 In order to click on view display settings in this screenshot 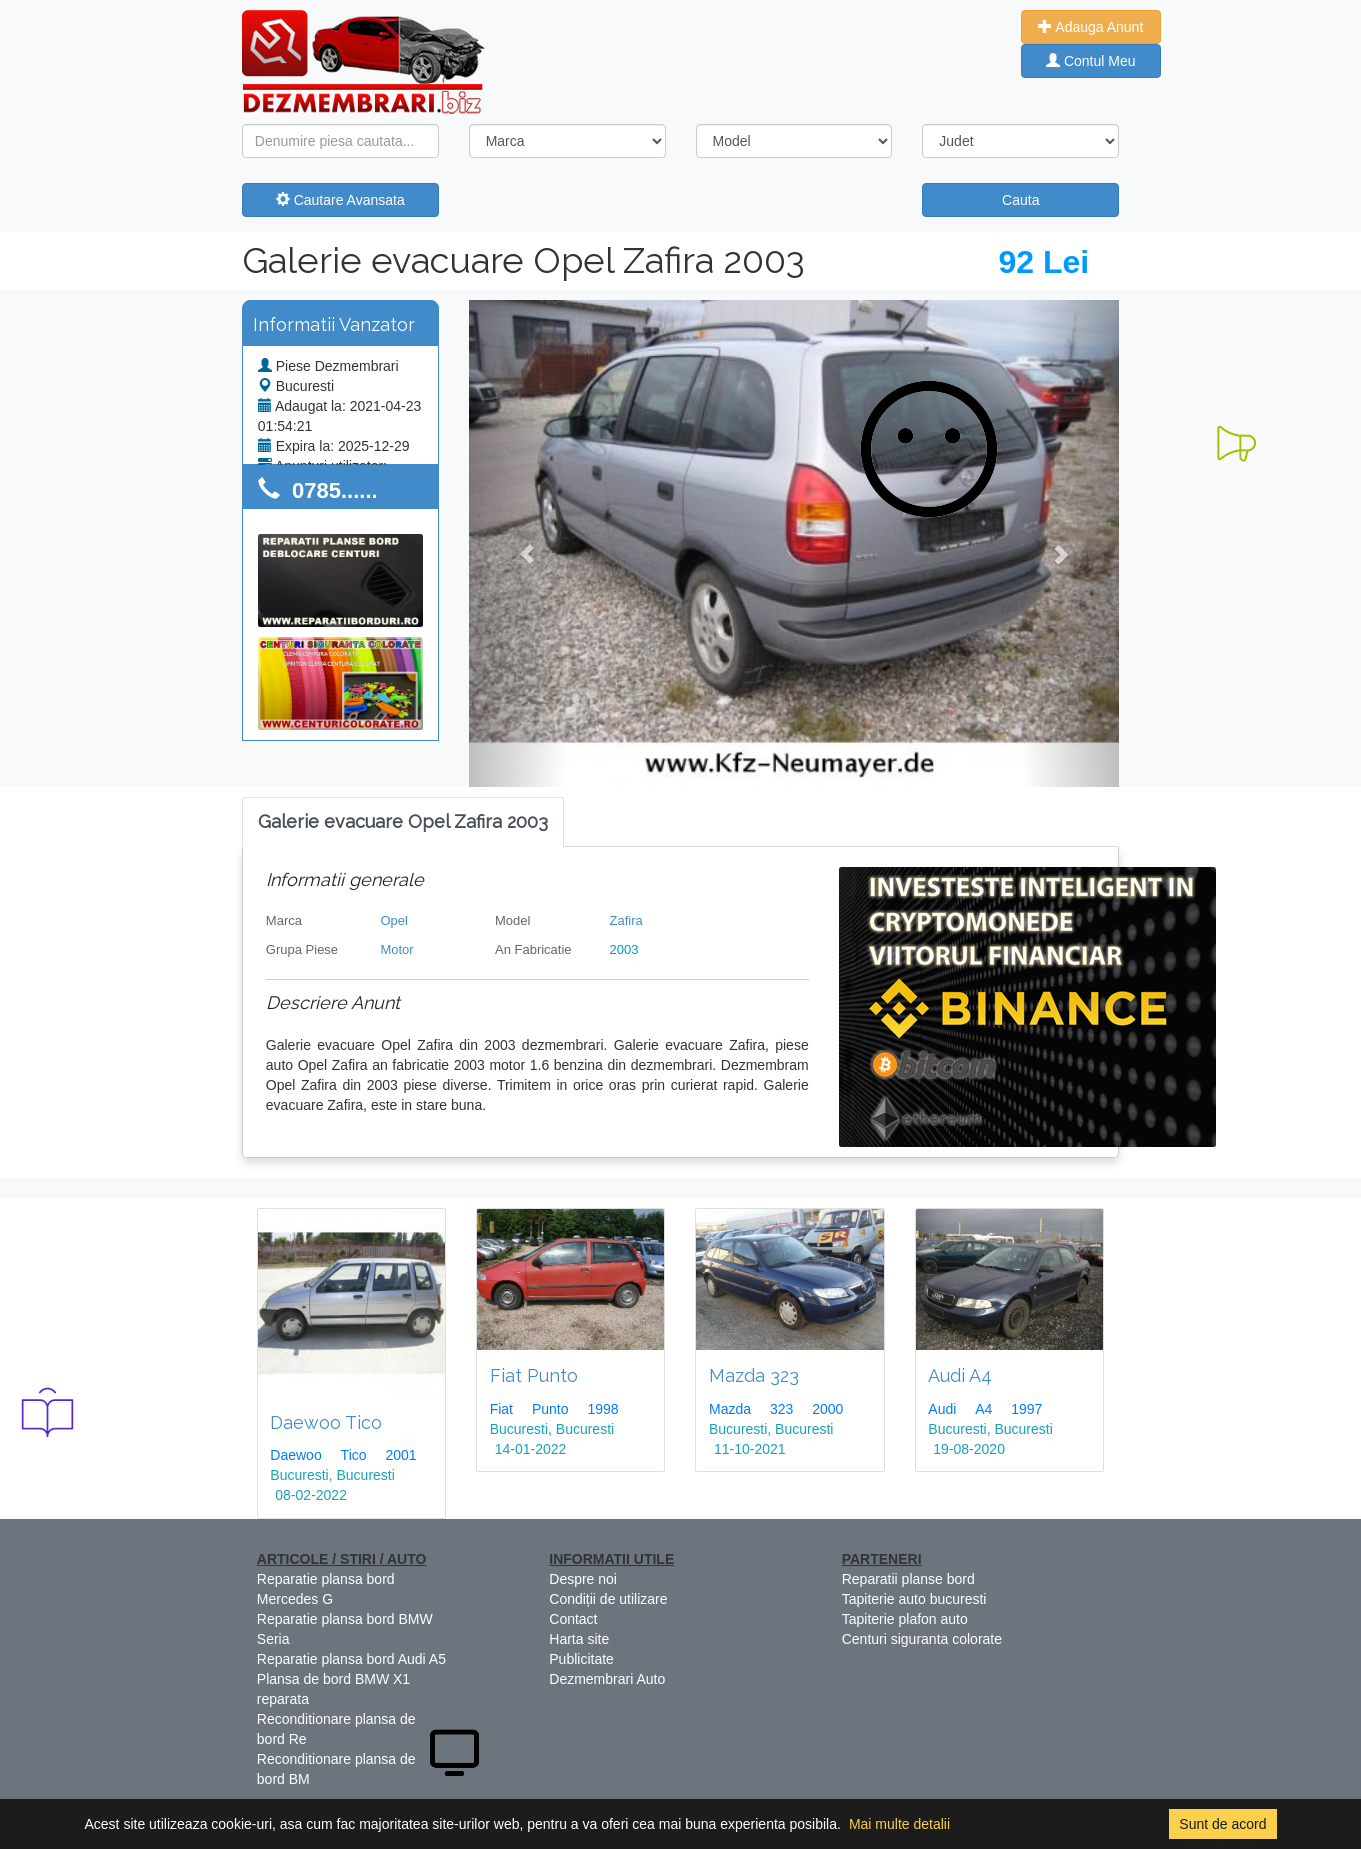, I will do `click(454, 1750)`.